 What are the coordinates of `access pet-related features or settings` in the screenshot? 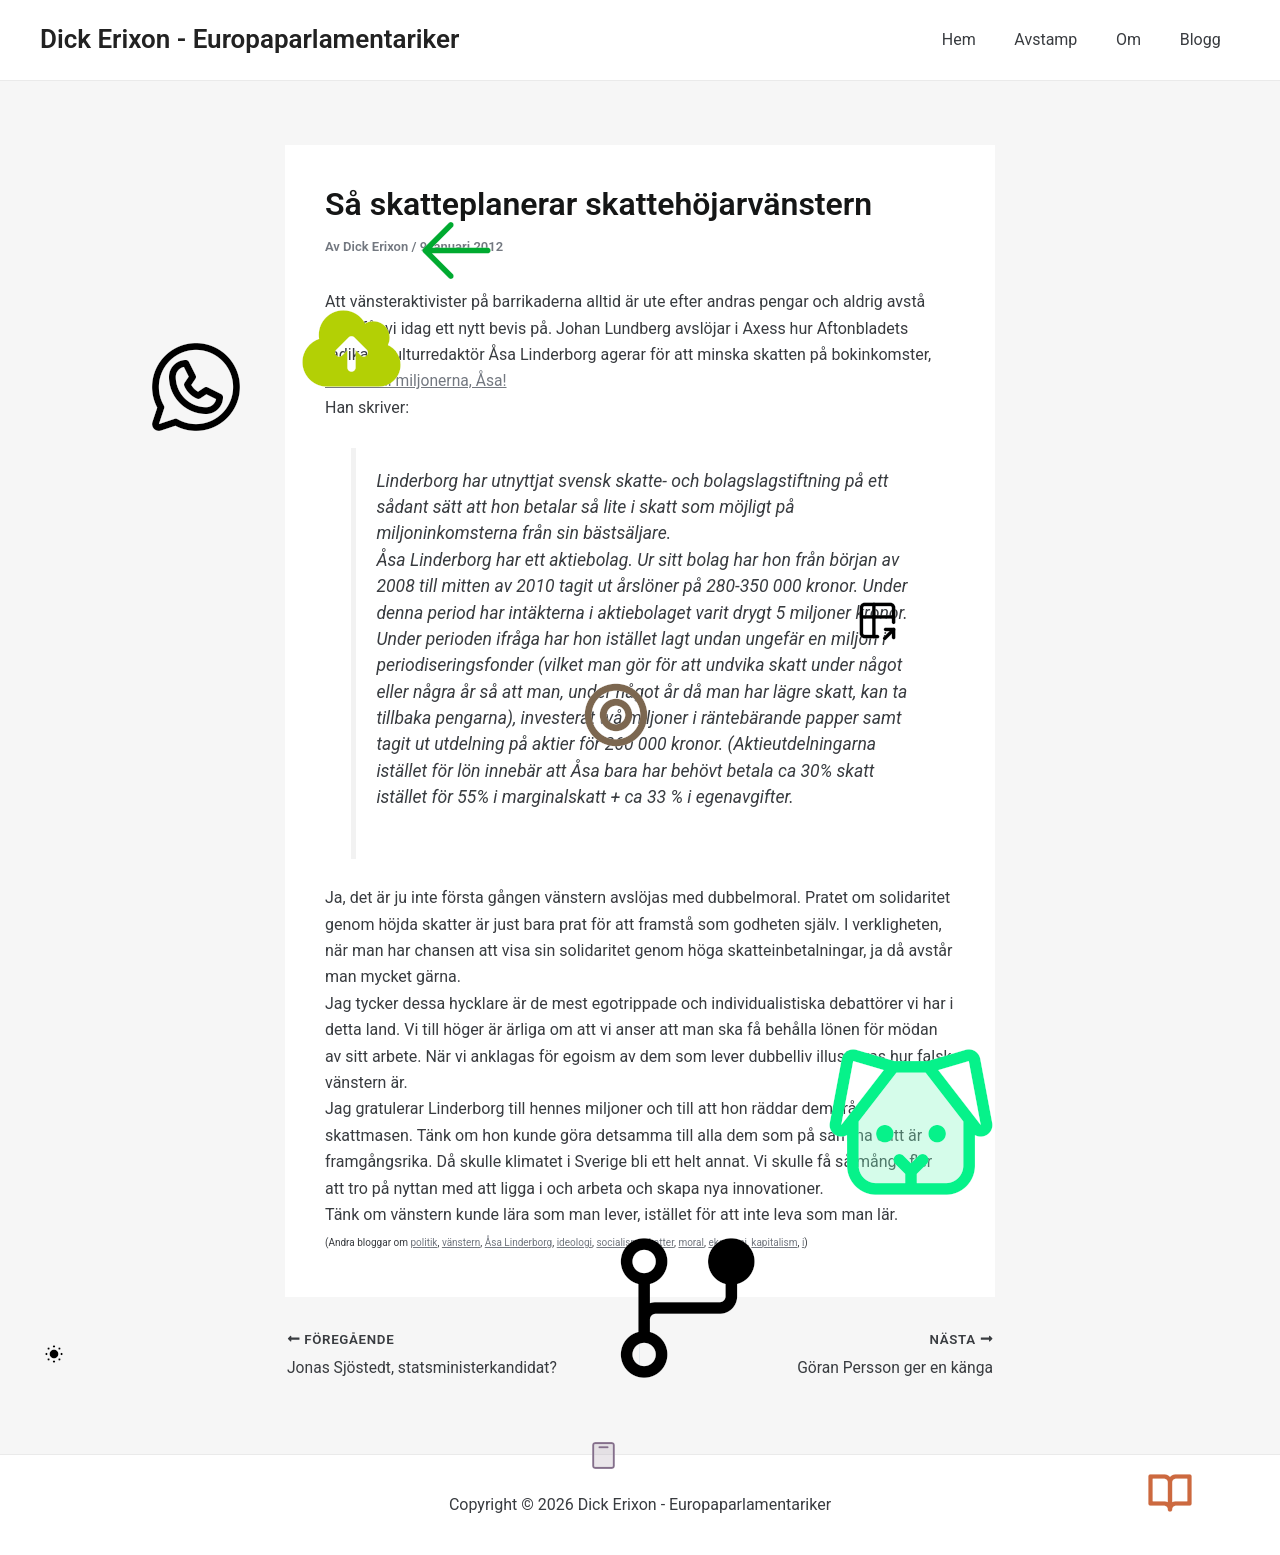 It's located at (911, 1125).